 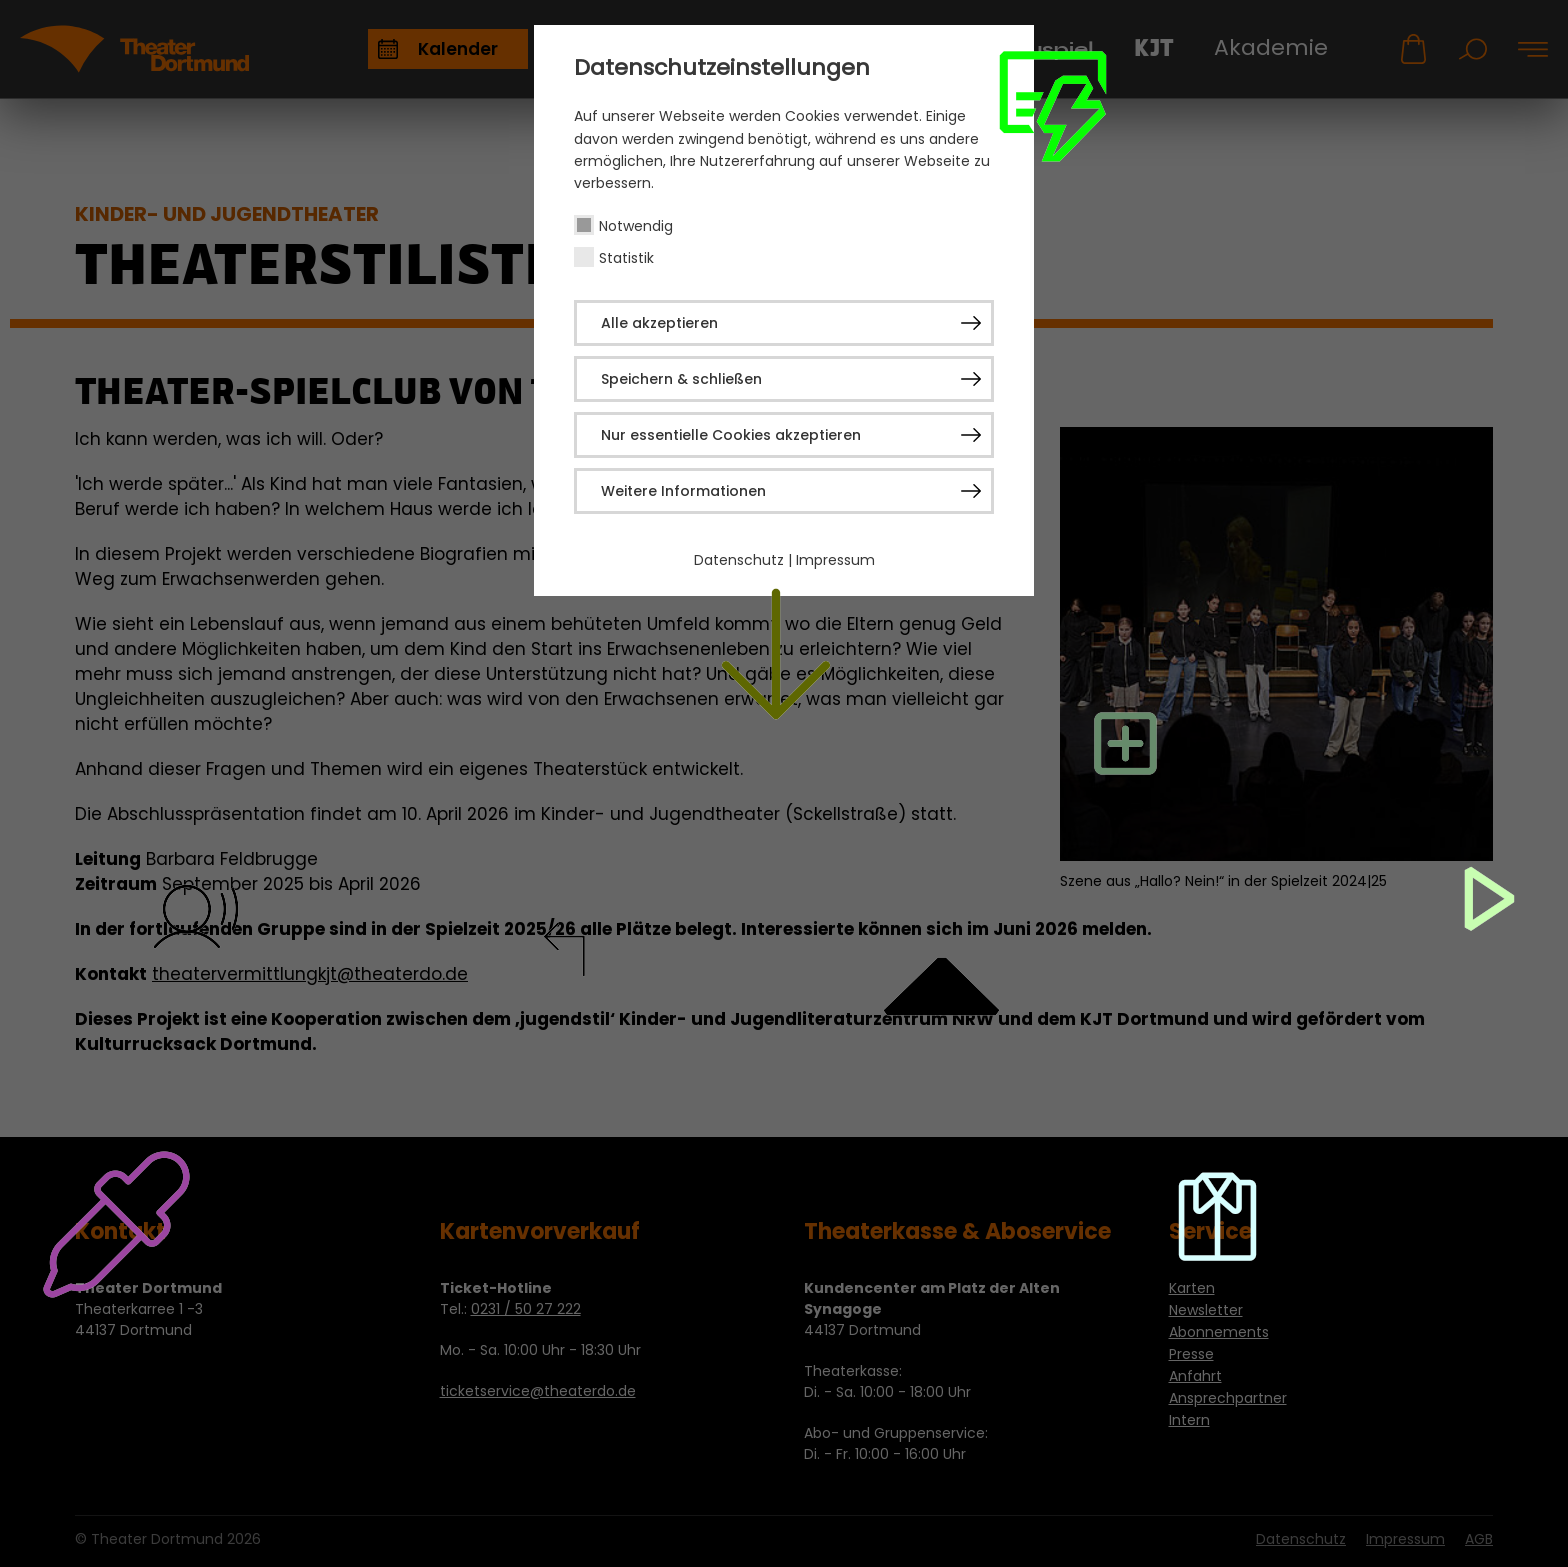 I want to click on collapse an expanded section or panel, so click(x=941, y=986).